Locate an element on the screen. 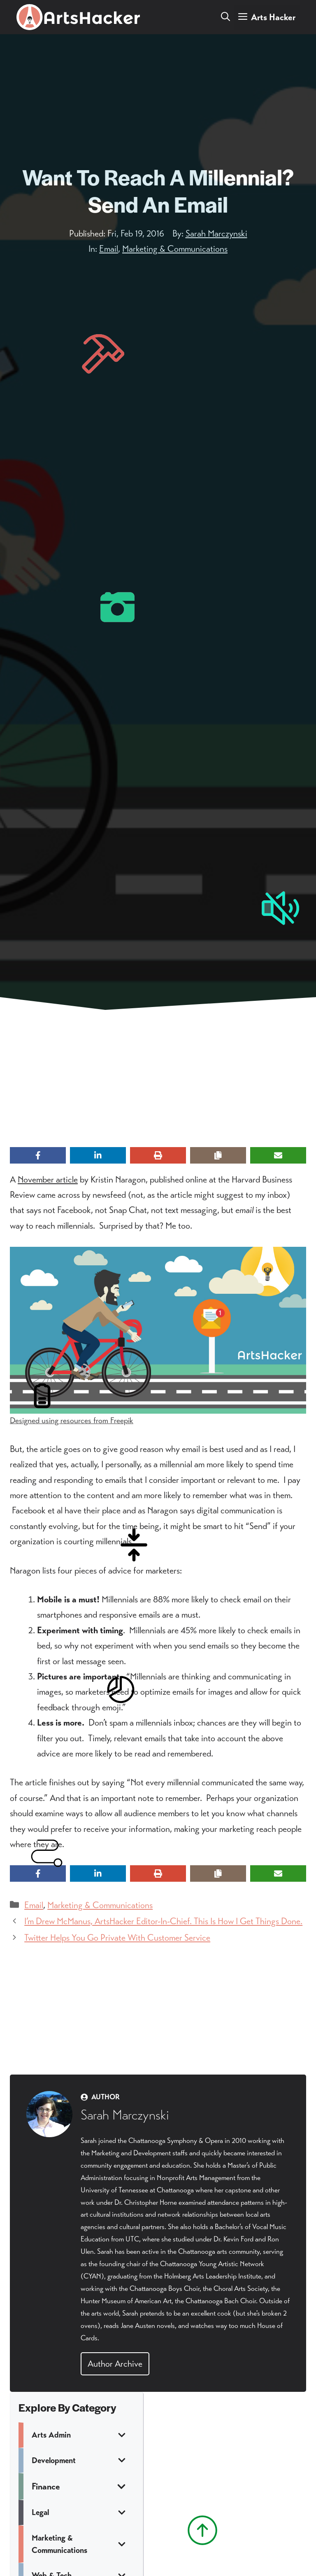 This screenshot has width=316, height=2576. mute audio or sound is located at coordinates (280, 908).